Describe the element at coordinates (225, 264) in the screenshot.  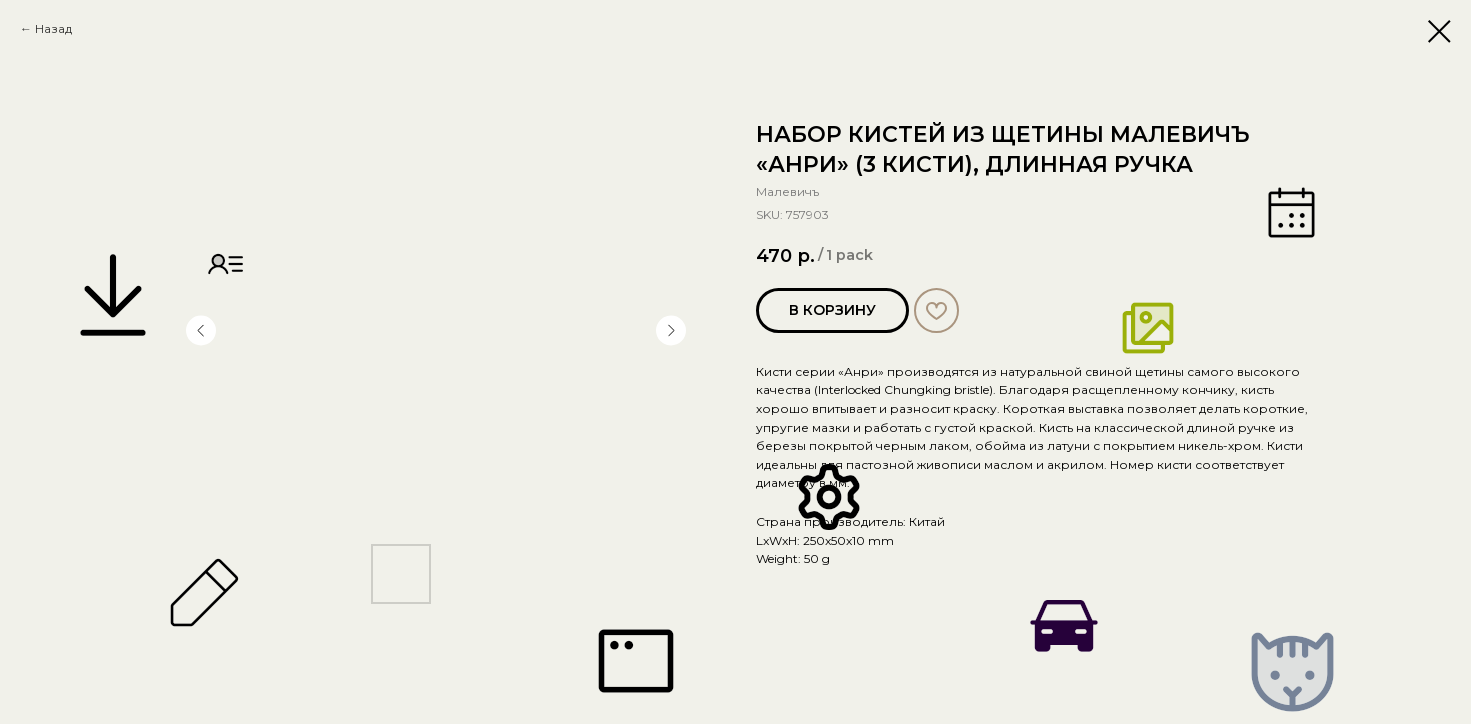
I see `view user directory or contact list` at that location.